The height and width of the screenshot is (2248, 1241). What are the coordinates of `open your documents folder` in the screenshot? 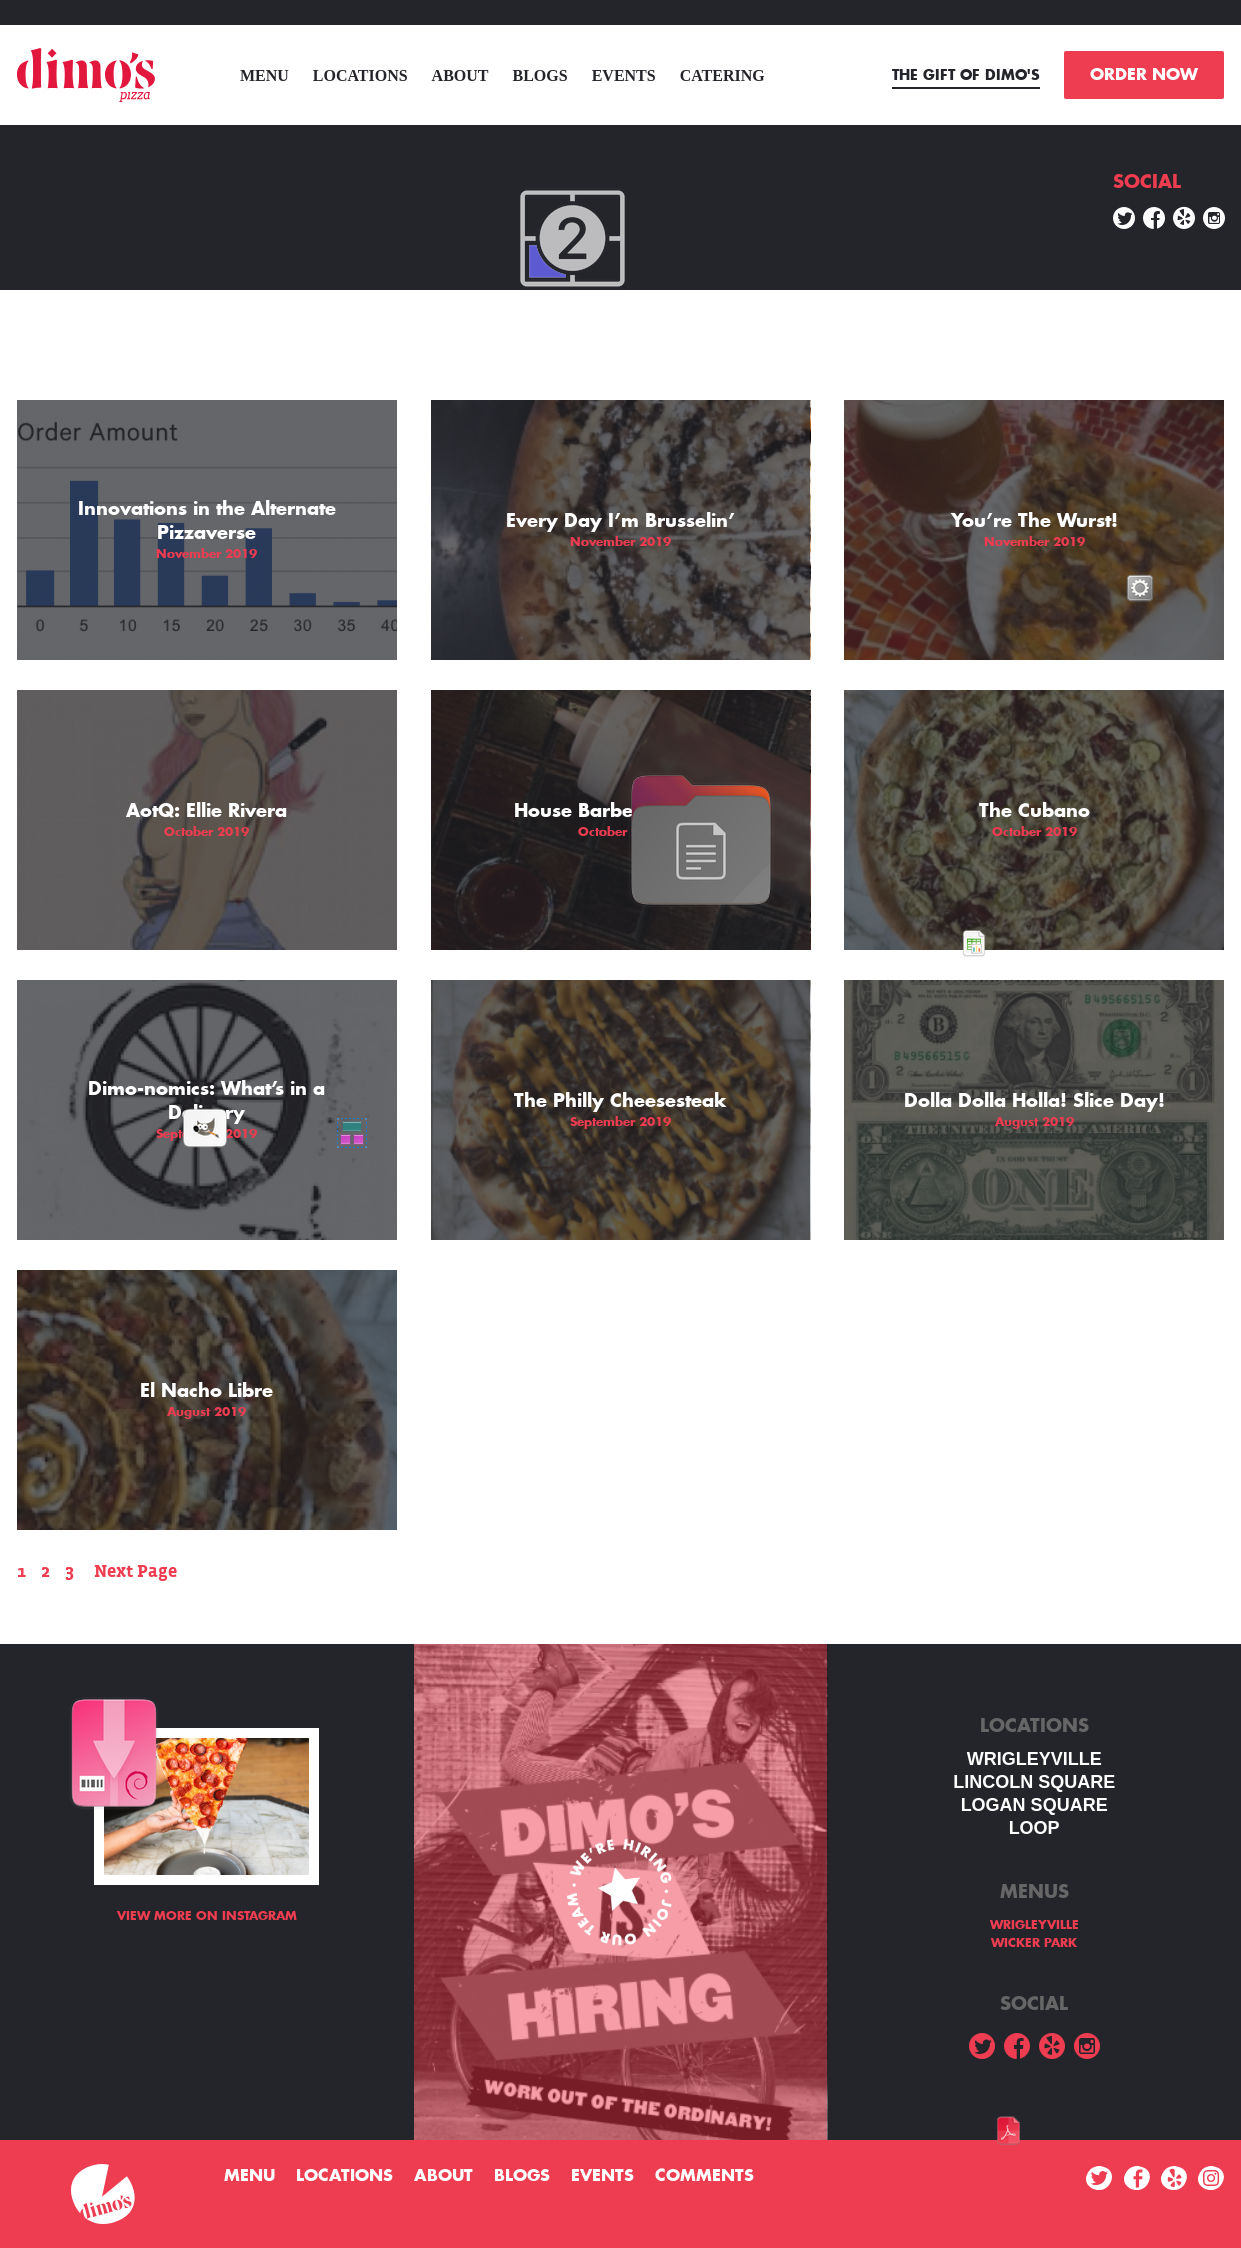 It's located at (701, 840).